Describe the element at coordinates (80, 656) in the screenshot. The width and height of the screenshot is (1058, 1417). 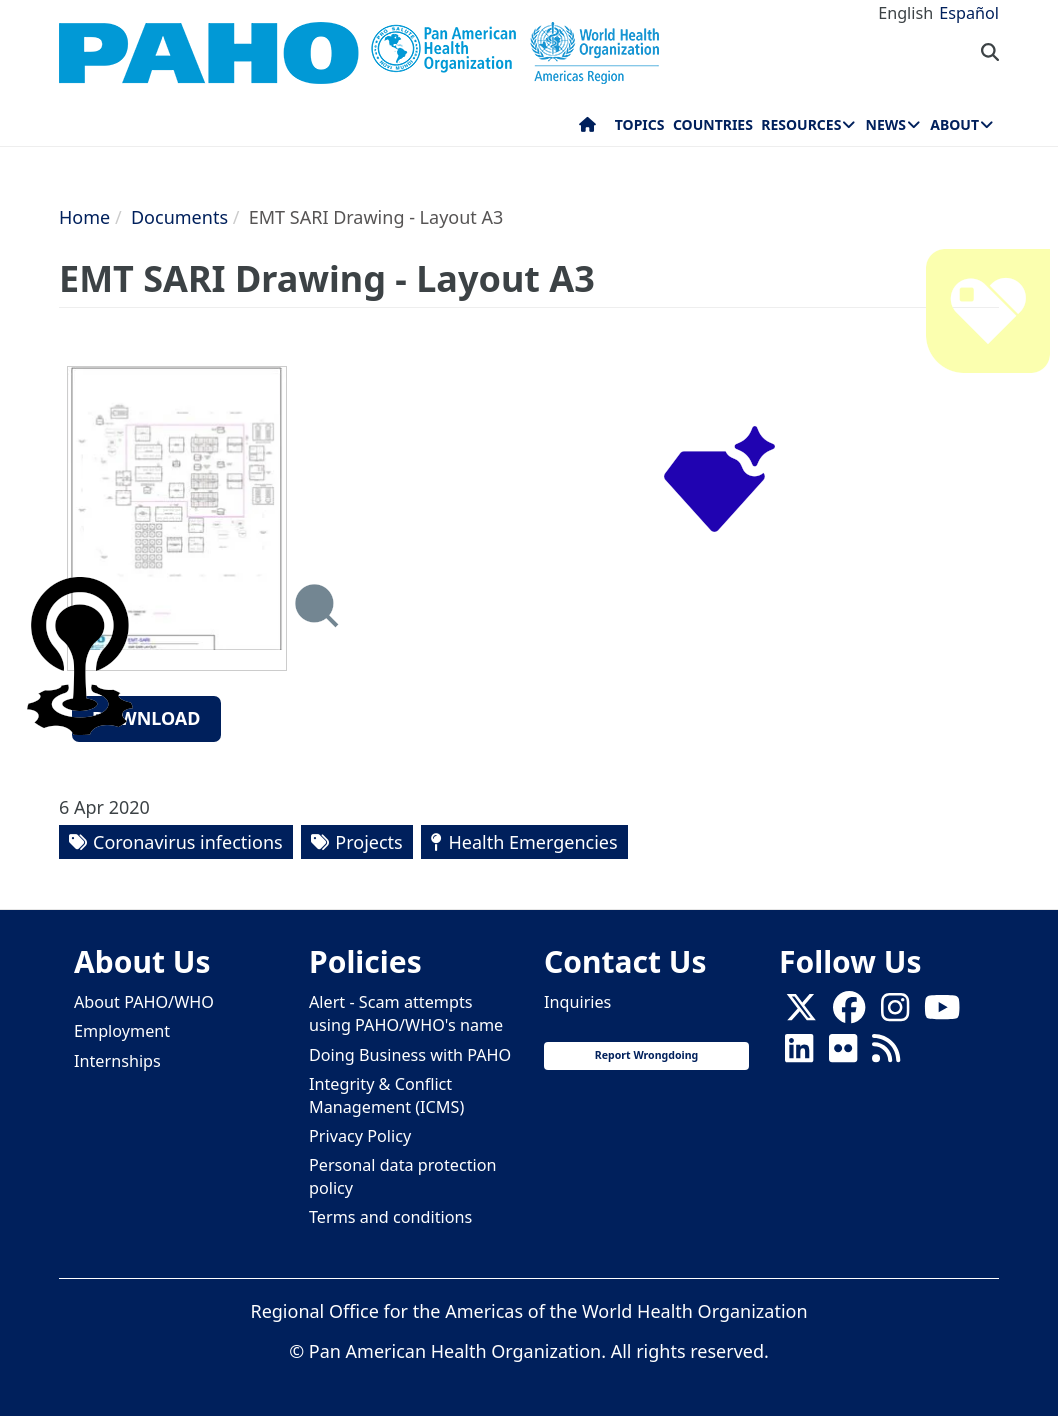
I see `Cloud Foundry platform logo` at that location.